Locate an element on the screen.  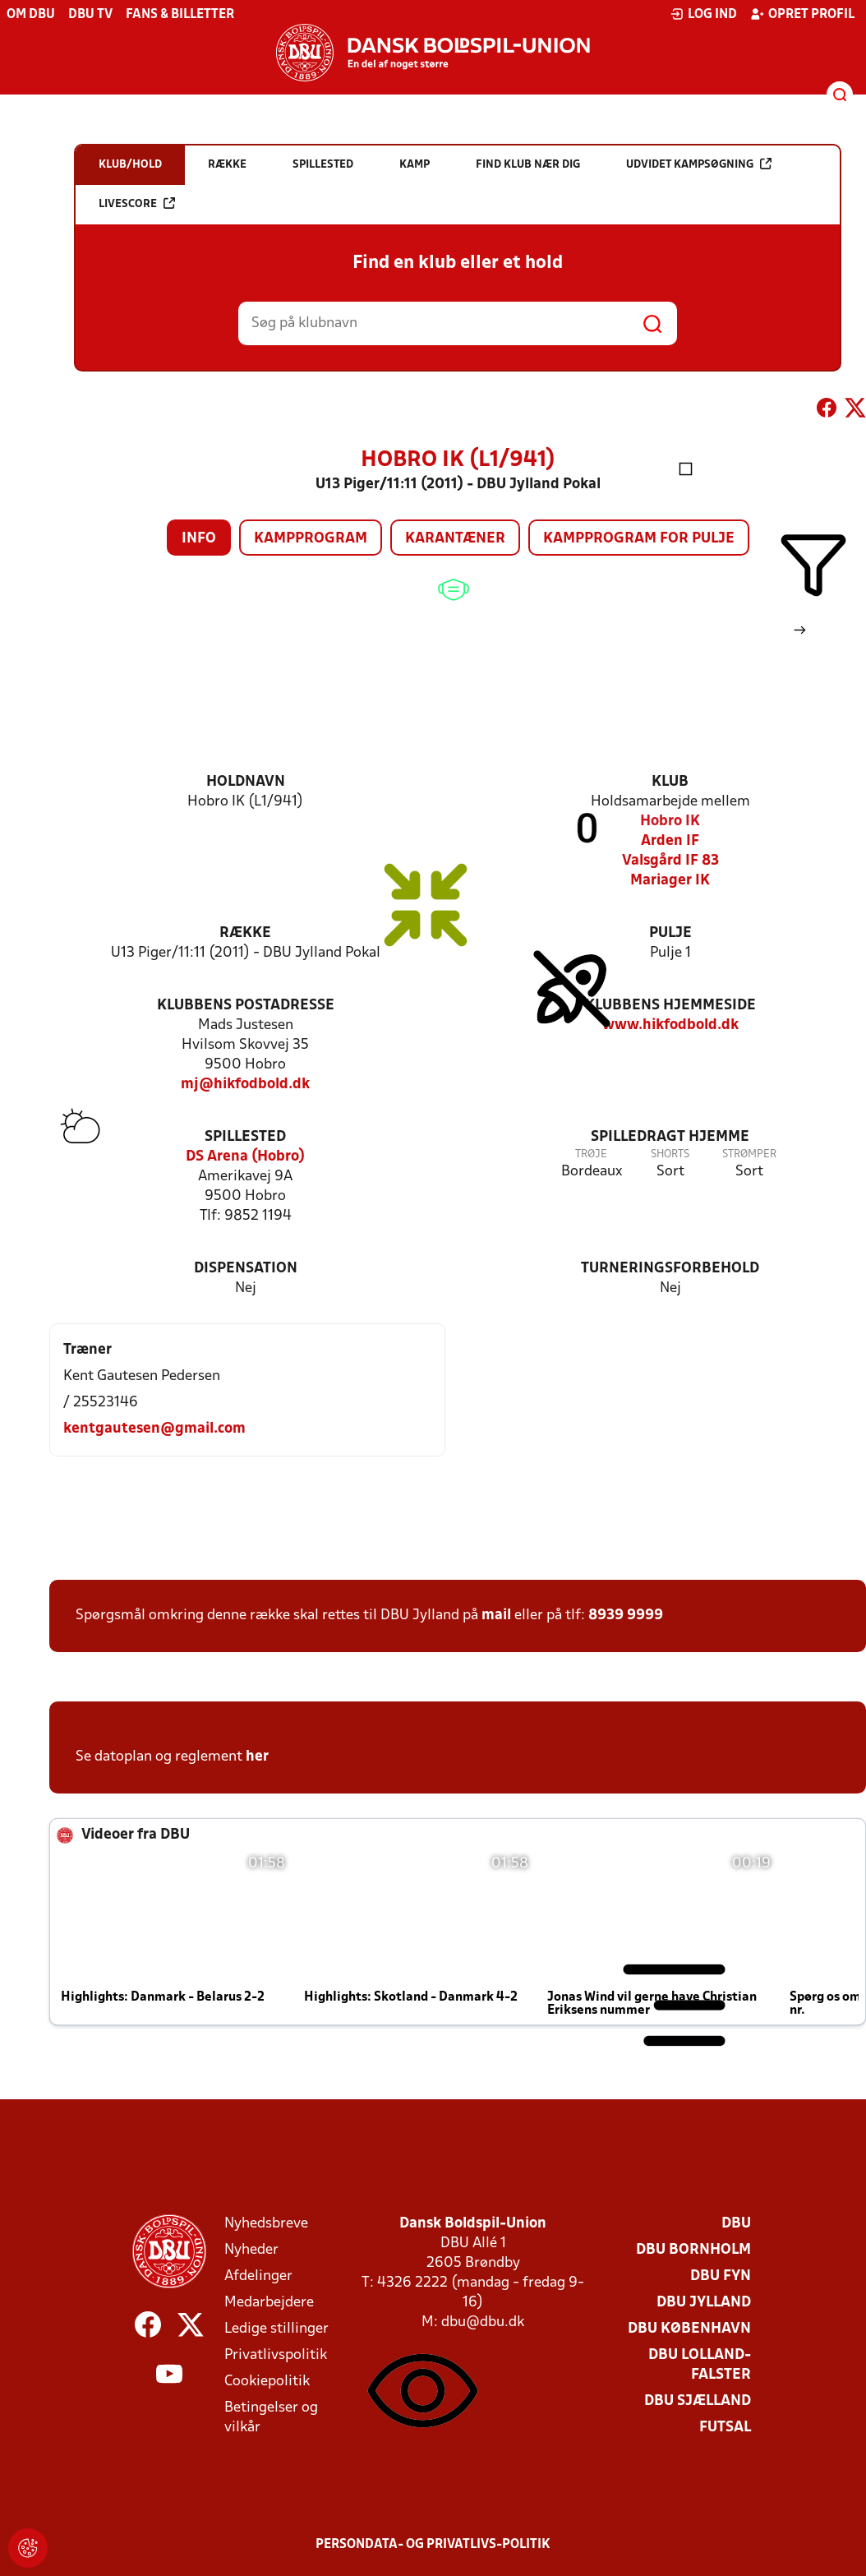
filter or sort content is located at coordinates (813, 564).